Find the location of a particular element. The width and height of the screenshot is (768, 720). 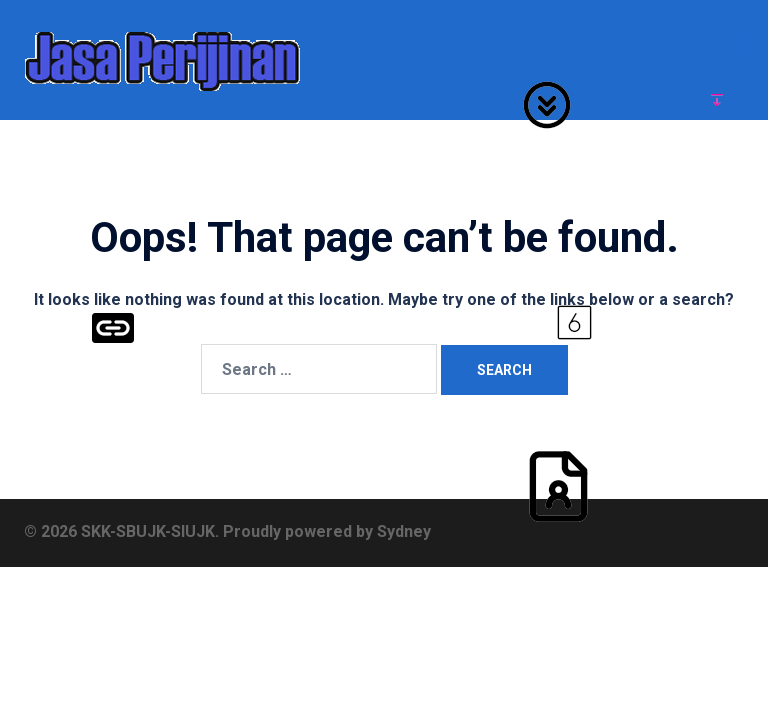

view user profile document is located at coordinates (558, 486).